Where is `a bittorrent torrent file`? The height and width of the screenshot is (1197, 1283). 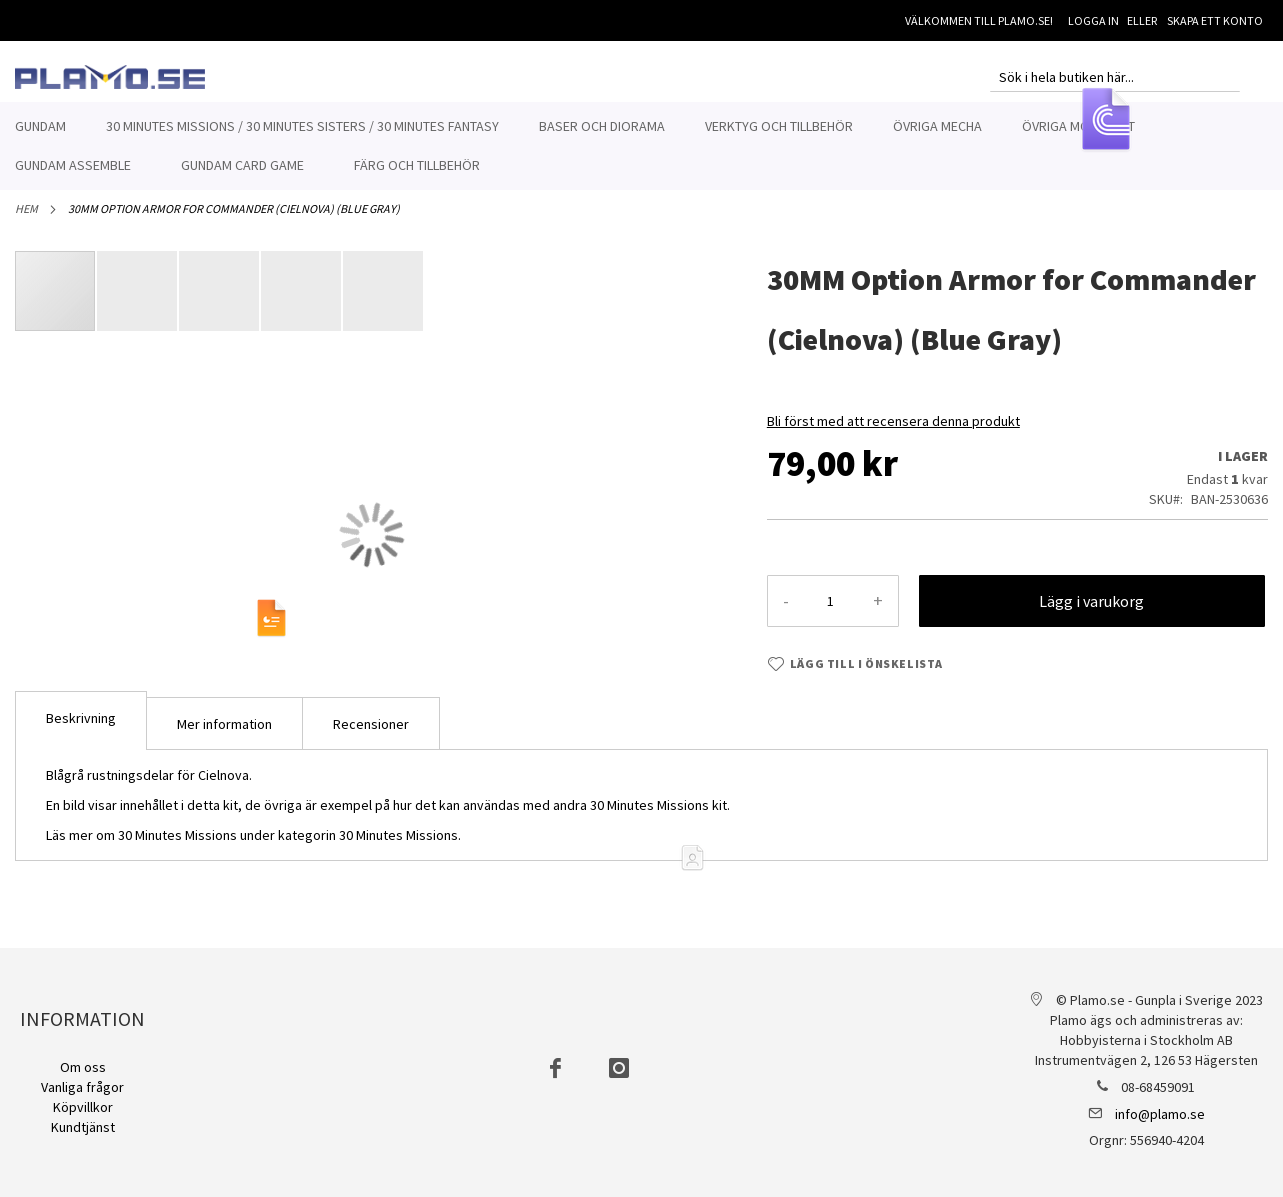
a bittorrent torrent file is located at coordinates (1106, 120).